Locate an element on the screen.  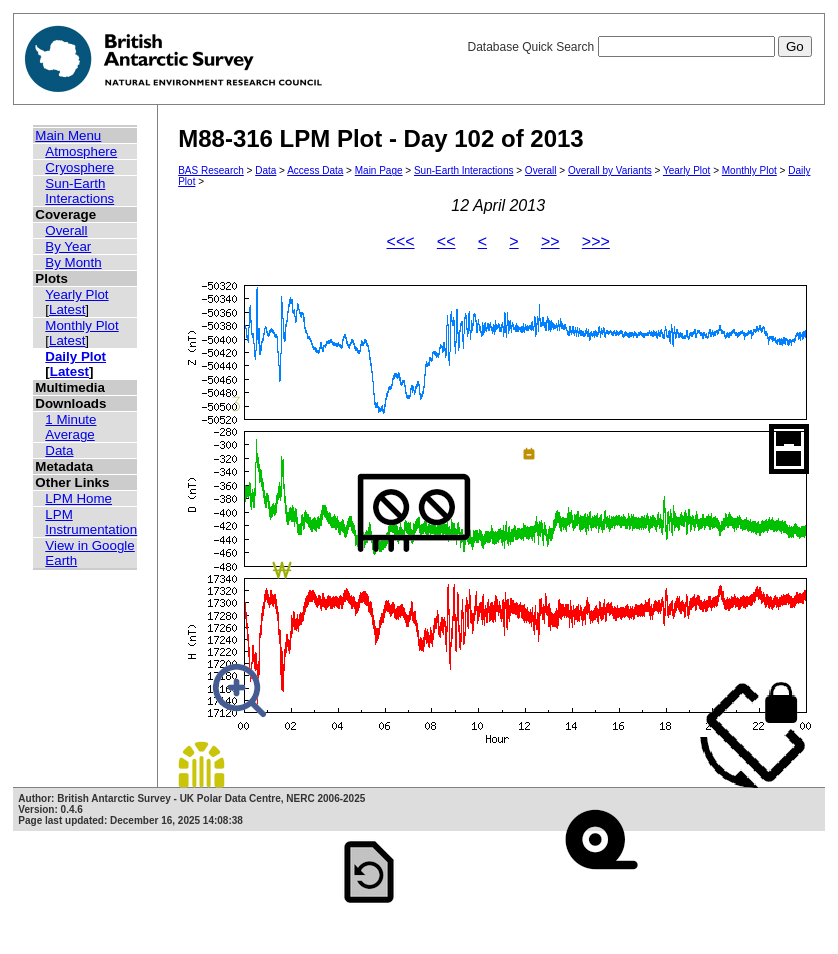
view graphics card or GPU information is located at coordinates (414, 511).